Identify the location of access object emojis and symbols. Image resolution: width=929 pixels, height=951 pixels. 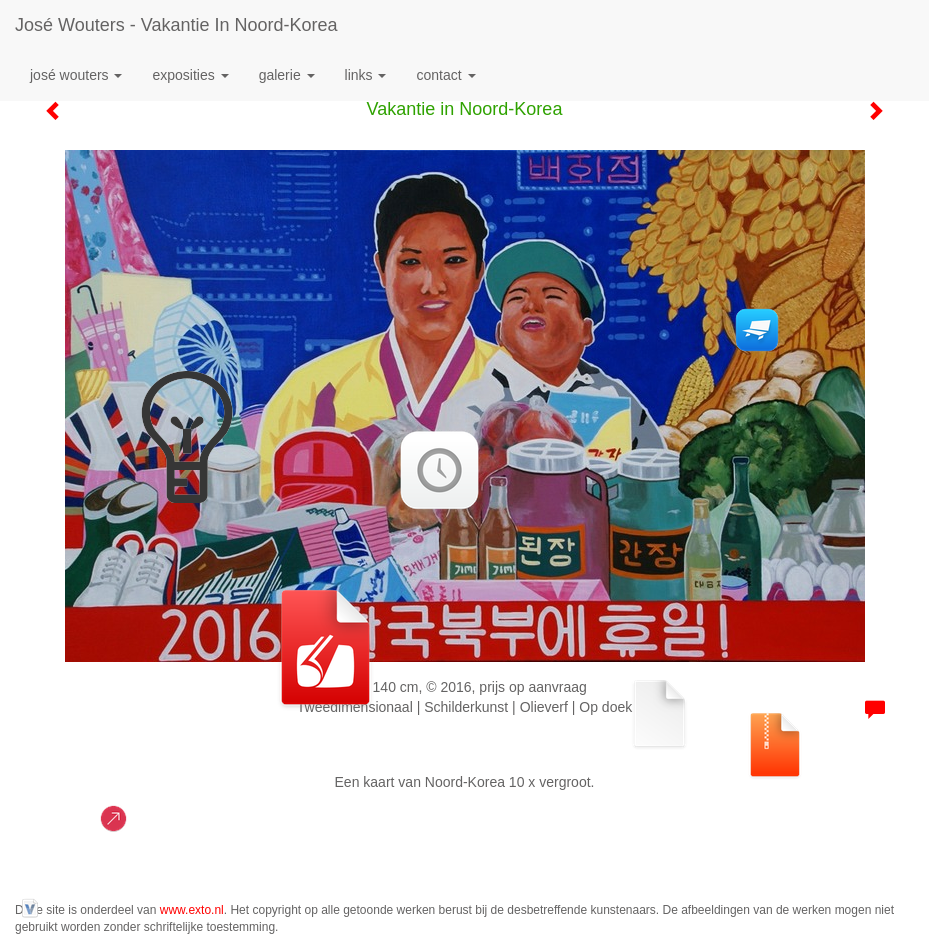
(183, 437).